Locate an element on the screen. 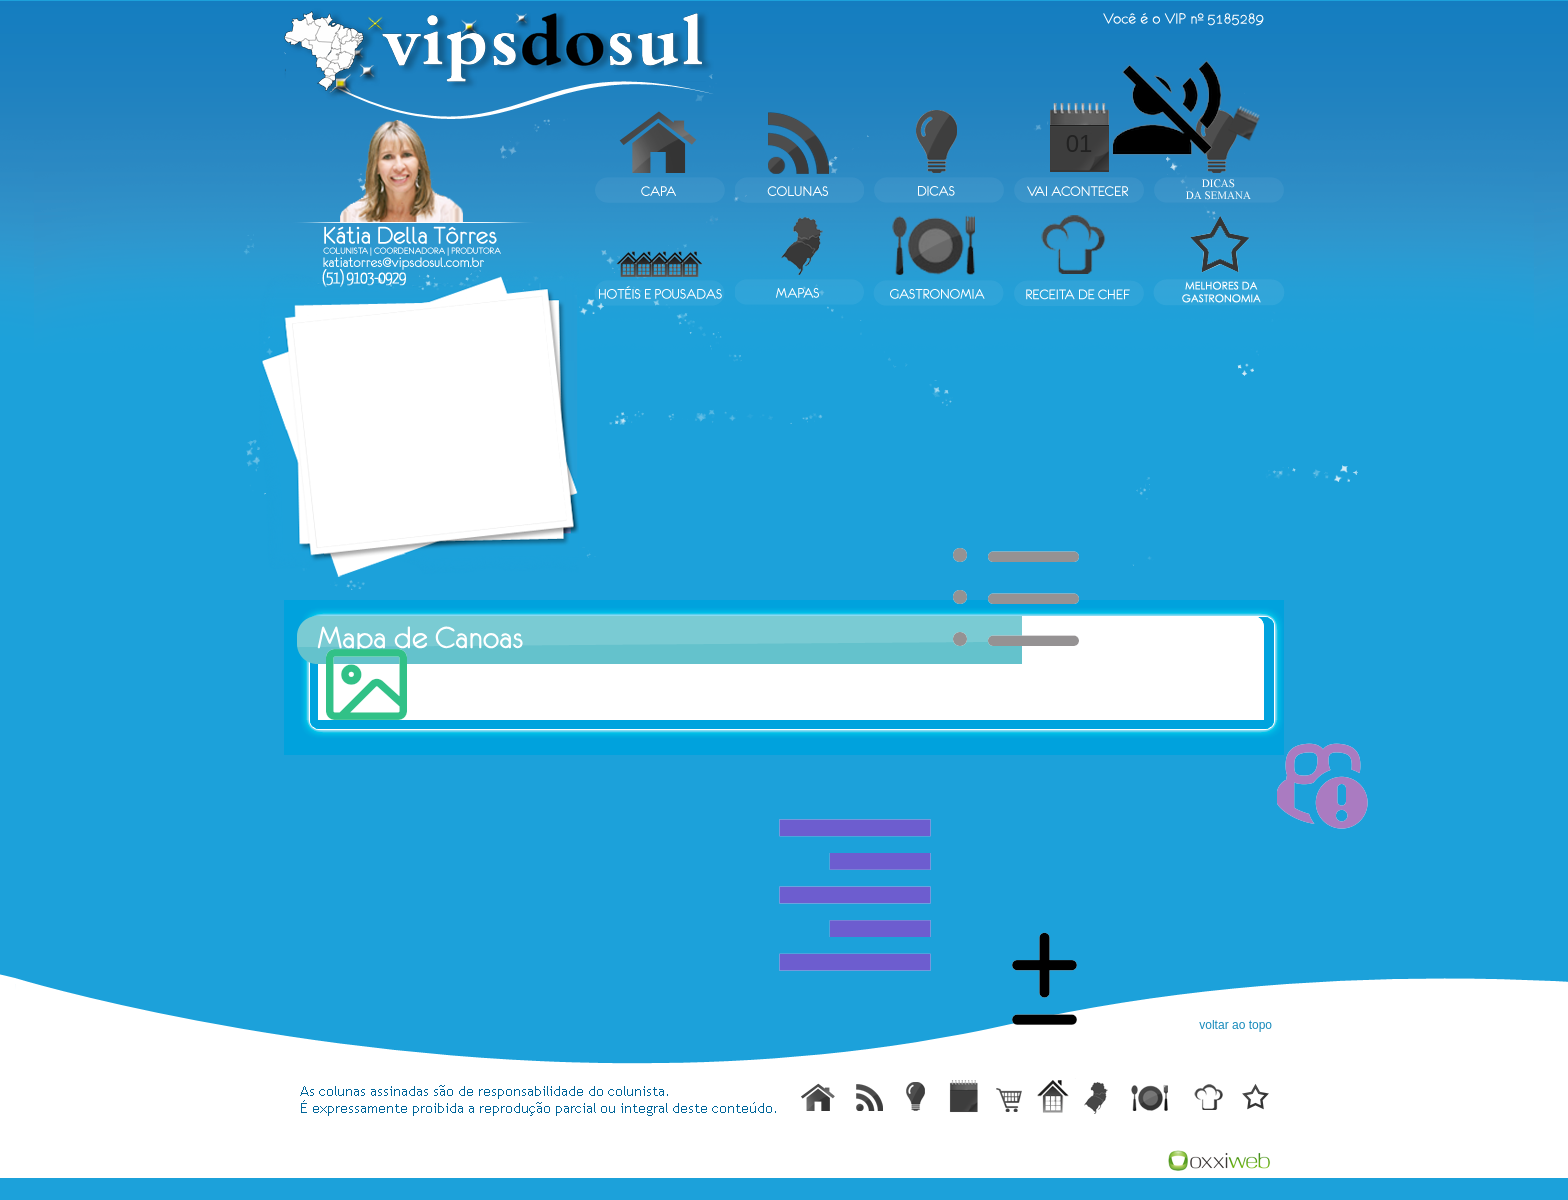  view or open an image file is located at coordinates (366, 684).